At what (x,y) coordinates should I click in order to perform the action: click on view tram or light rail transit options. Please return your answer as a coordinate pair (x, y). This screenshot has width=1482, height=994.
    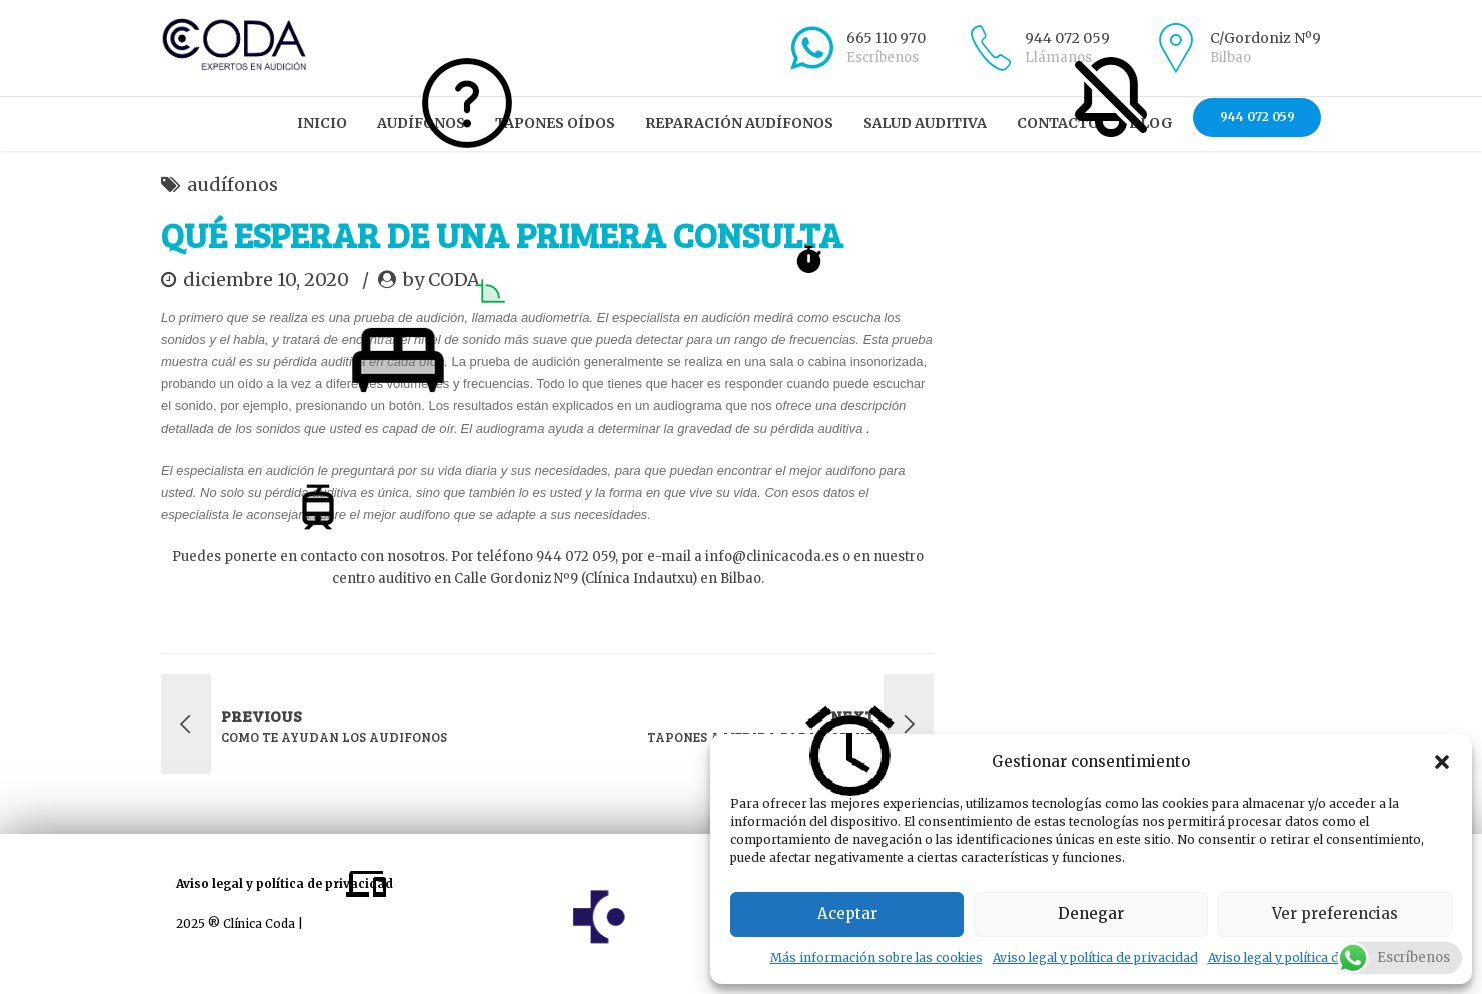
    Looking at the image, I should click on (318, 507).